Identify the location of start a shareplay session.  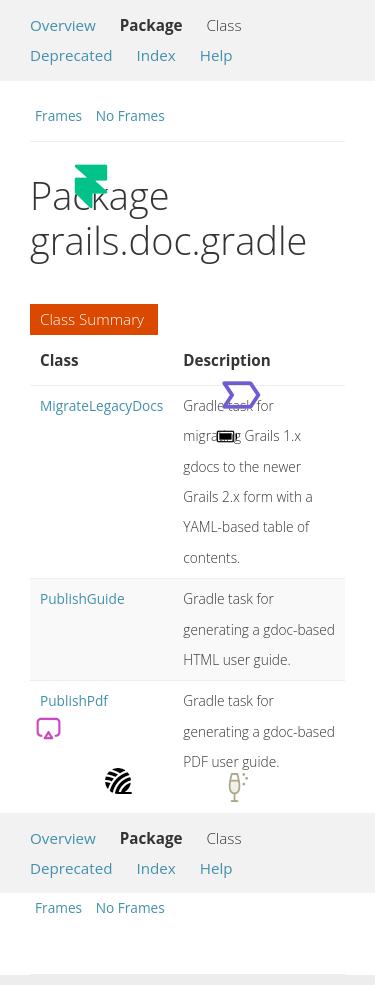
(48, 728).